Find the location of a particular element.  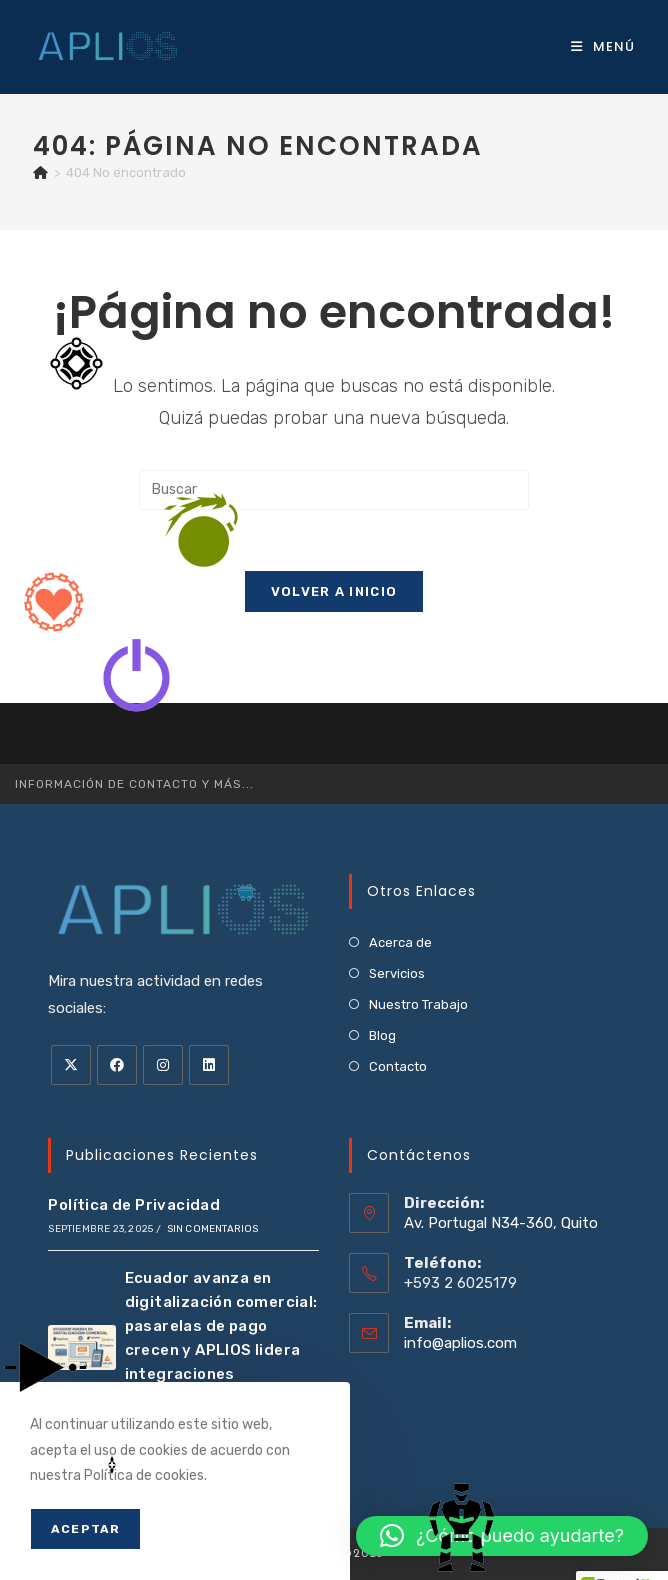

indicates player has reached level two status is located at coordinates (112, 1465).